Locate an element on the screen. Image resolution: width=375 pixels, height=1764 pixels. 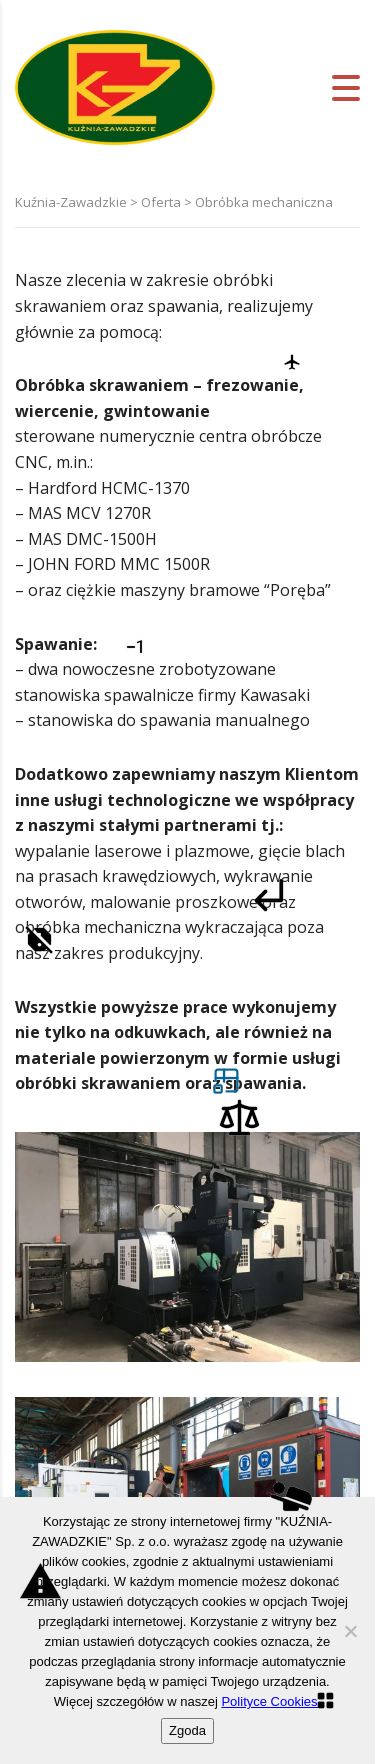
indicates a warning or caution state is located at coordinates (40, 1581).